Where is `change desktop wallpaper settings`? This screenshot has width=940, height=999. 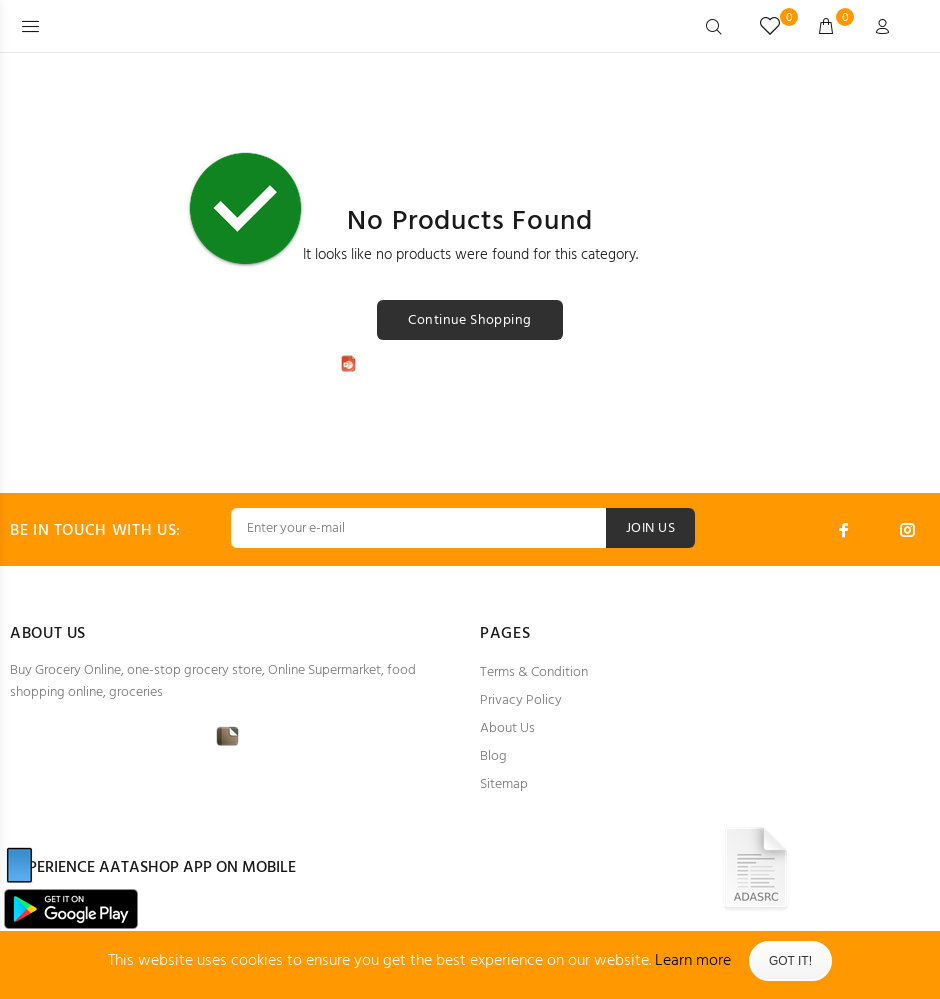
change desktop wallpaper settings is located at coordinates (227, 735).